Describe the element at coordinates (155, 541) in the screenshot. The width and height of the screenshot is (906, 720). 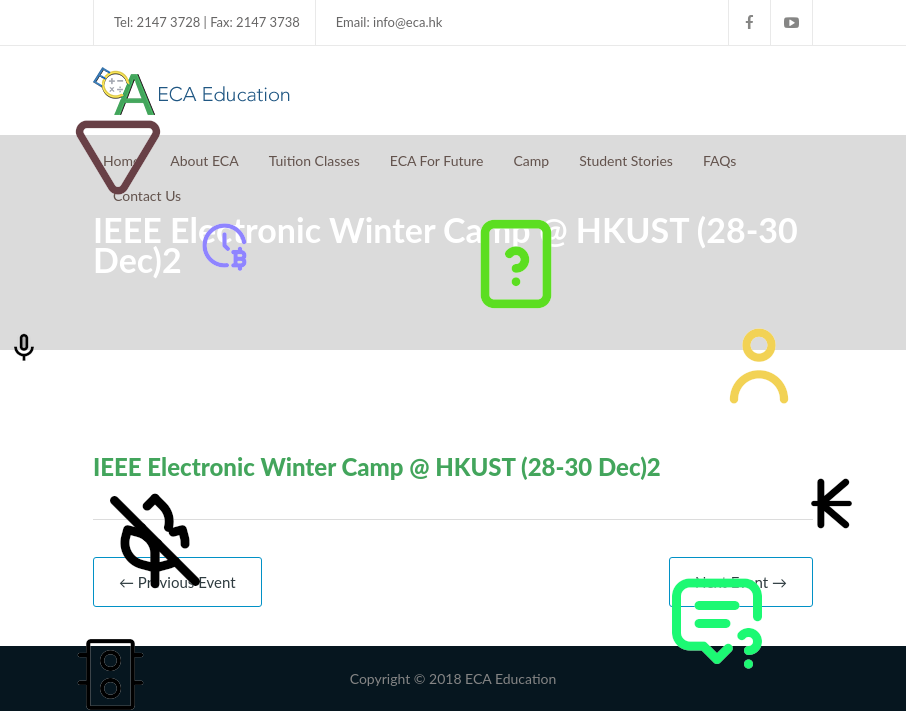
I see `indicates gluten-free option or product` at that location.